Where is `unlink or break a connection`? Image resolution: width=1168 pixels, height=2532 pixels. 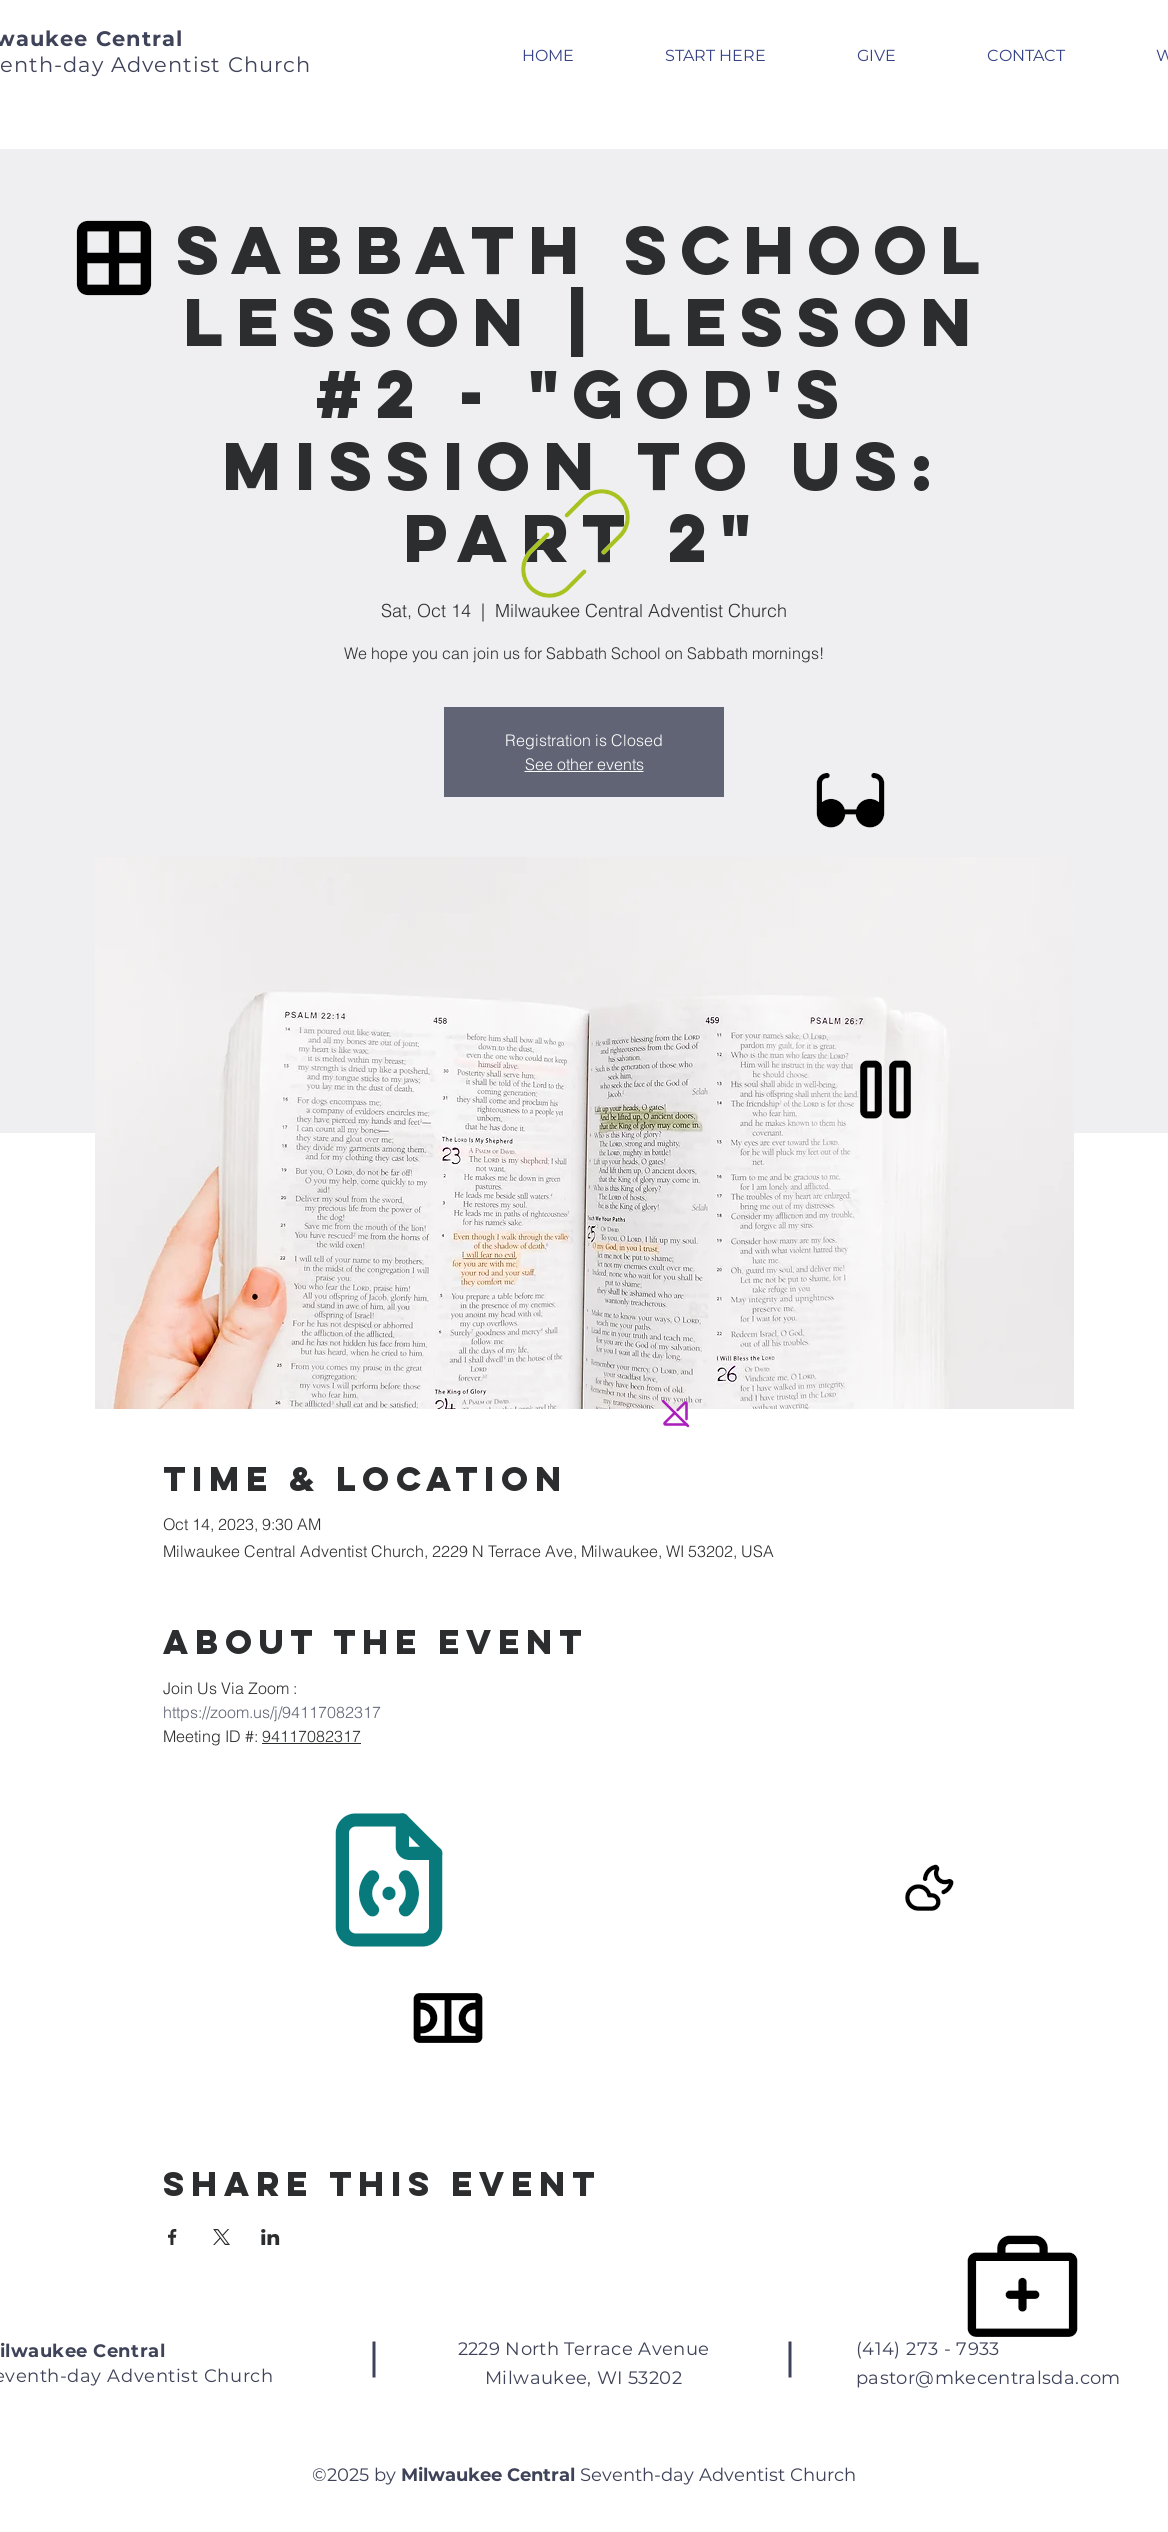
unlink or break a connection is located at coordinates (575, 543).